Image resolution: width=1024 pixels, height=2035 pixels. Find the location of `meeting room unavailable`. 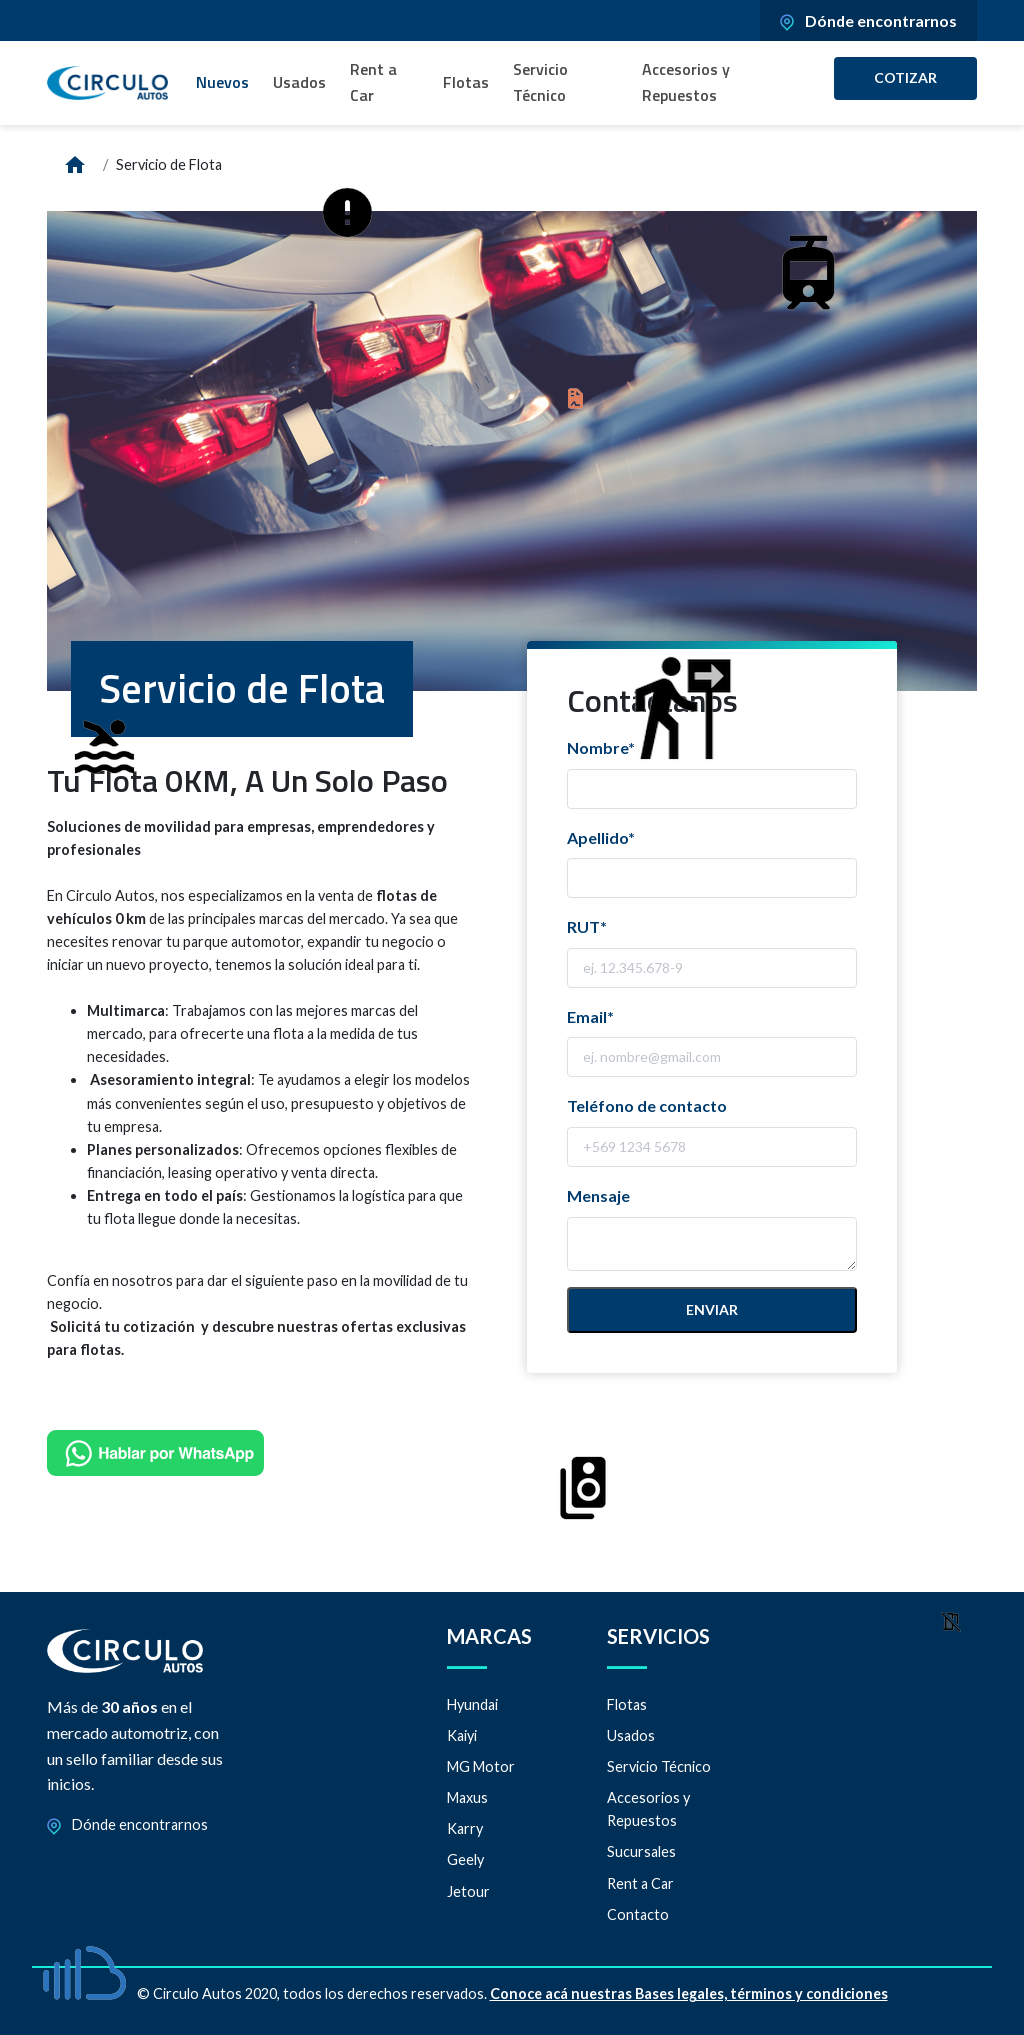

meeting room unavailable is located at coordinates (951, 1621).